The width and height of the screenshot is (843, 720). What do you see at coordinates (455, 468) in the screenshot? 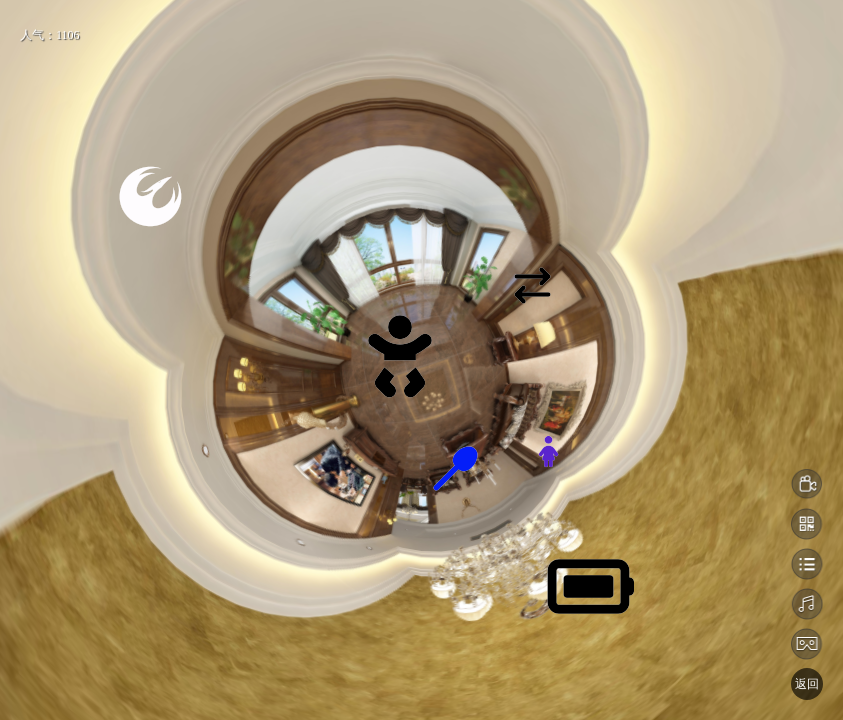
I see `access food or dining settings` at bounding box center [455, 468].